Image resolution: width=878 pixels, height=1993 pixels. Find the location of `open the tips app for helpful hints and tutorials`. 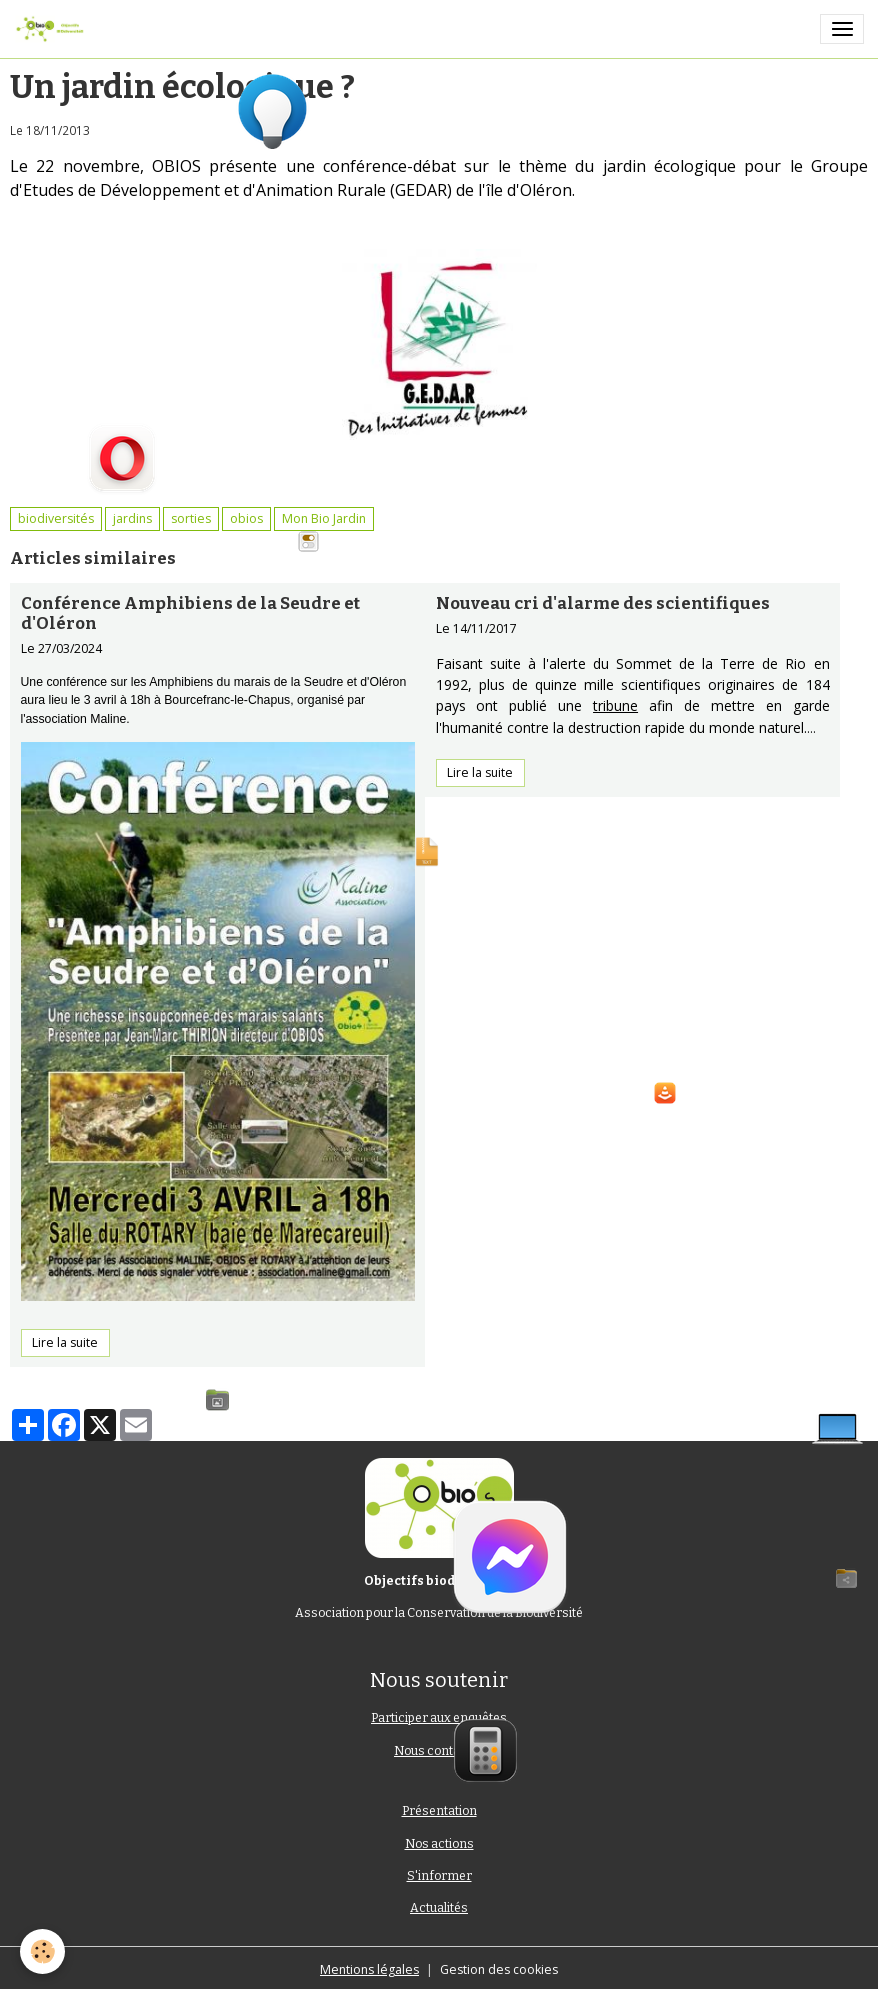

open the tips app for helpful hints and tutorials is located at coordinates (272, 111).